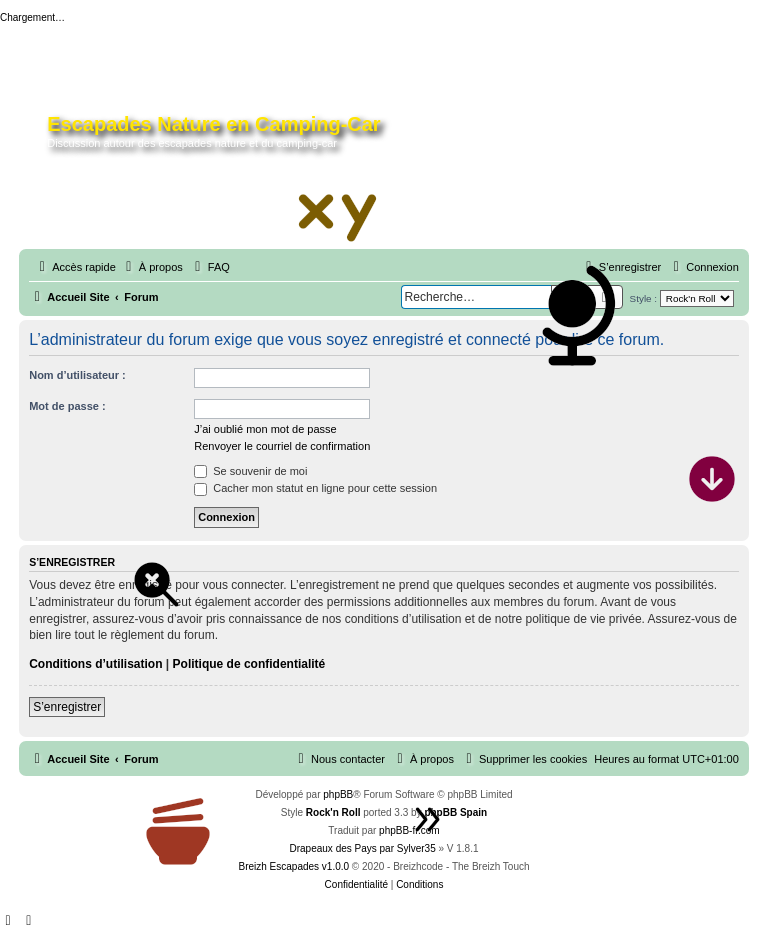  Describe the element at coordinates (337, 211) in the screenshot. I see `access mathematical or algebraic functions` at that location.